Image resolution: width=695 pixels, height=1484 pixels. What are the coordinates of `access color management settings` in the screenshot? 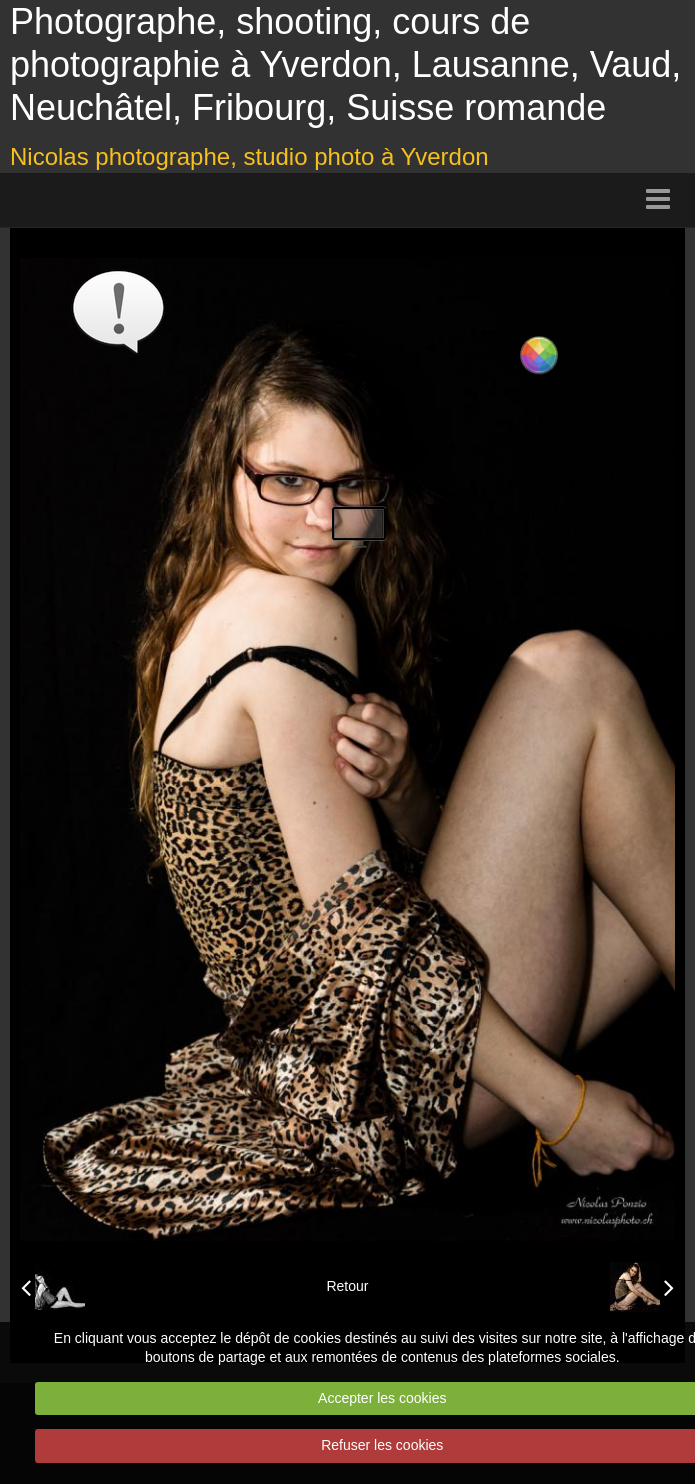 It's located at (539, 355).